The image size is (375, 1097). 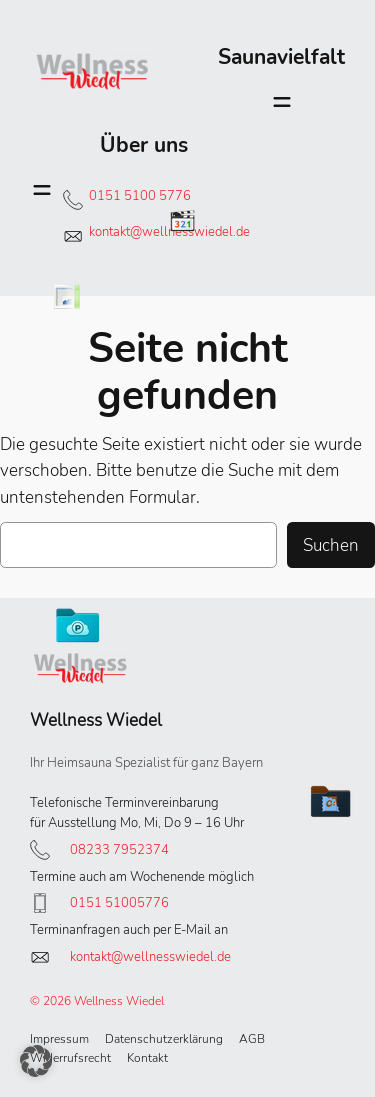 I want to click on spreadsheet template file type, so click(x=66, y=296).